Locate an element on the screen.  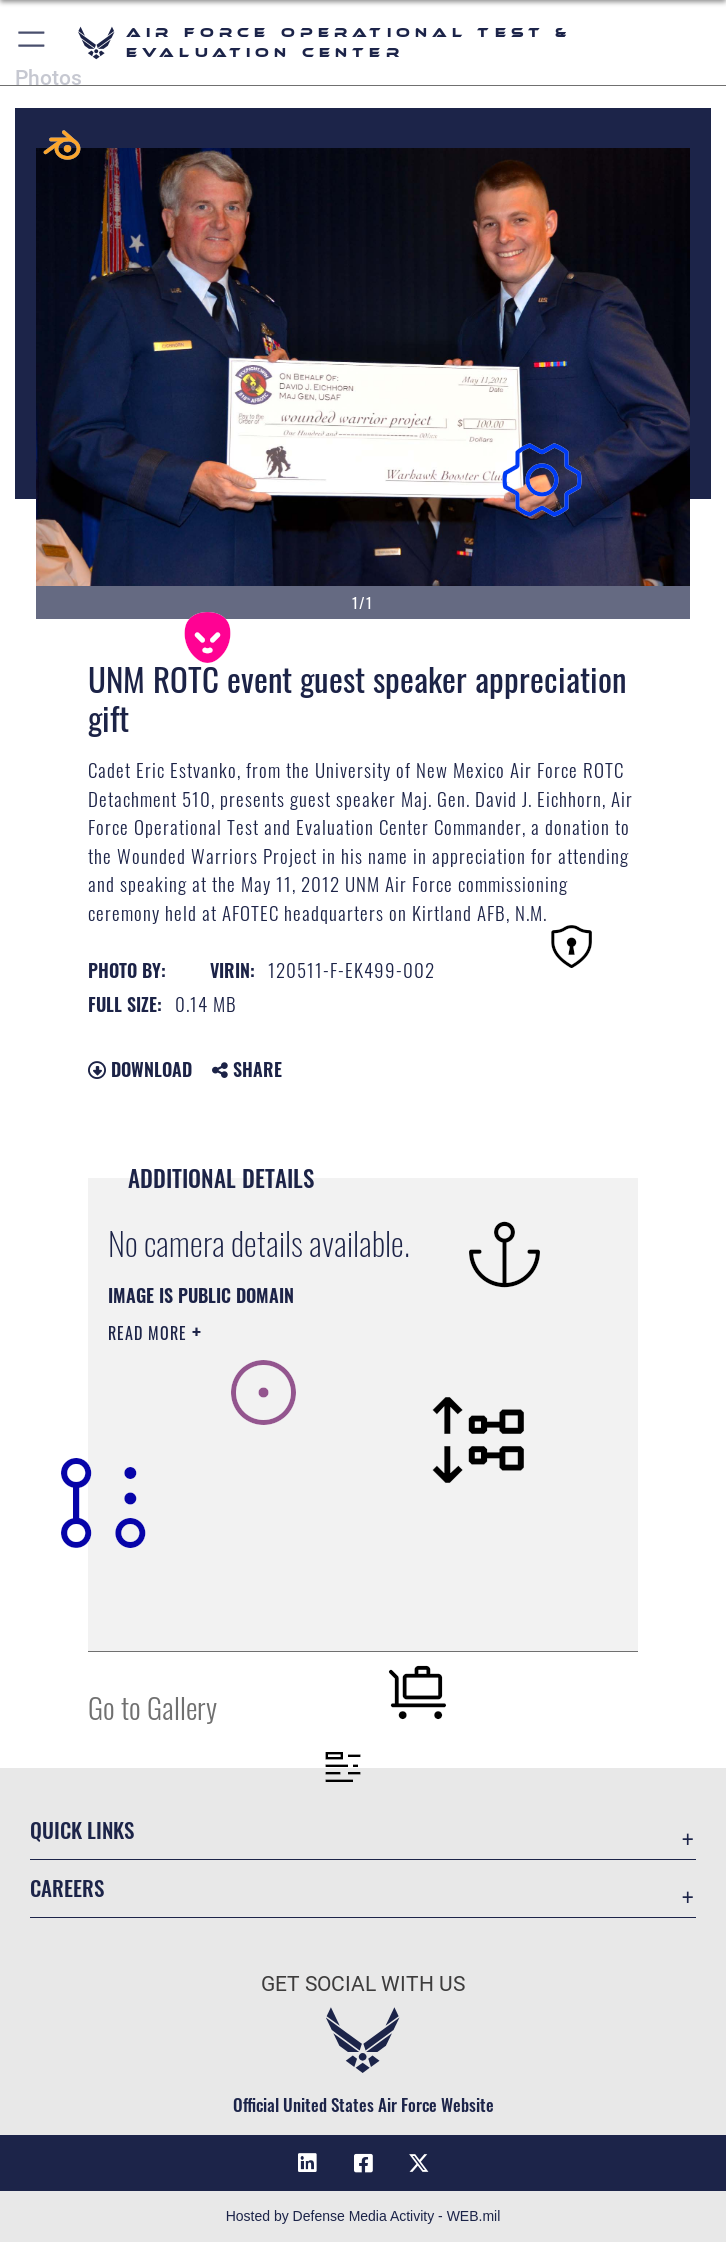
access settings or preferences is located at coordinates (542, 480).